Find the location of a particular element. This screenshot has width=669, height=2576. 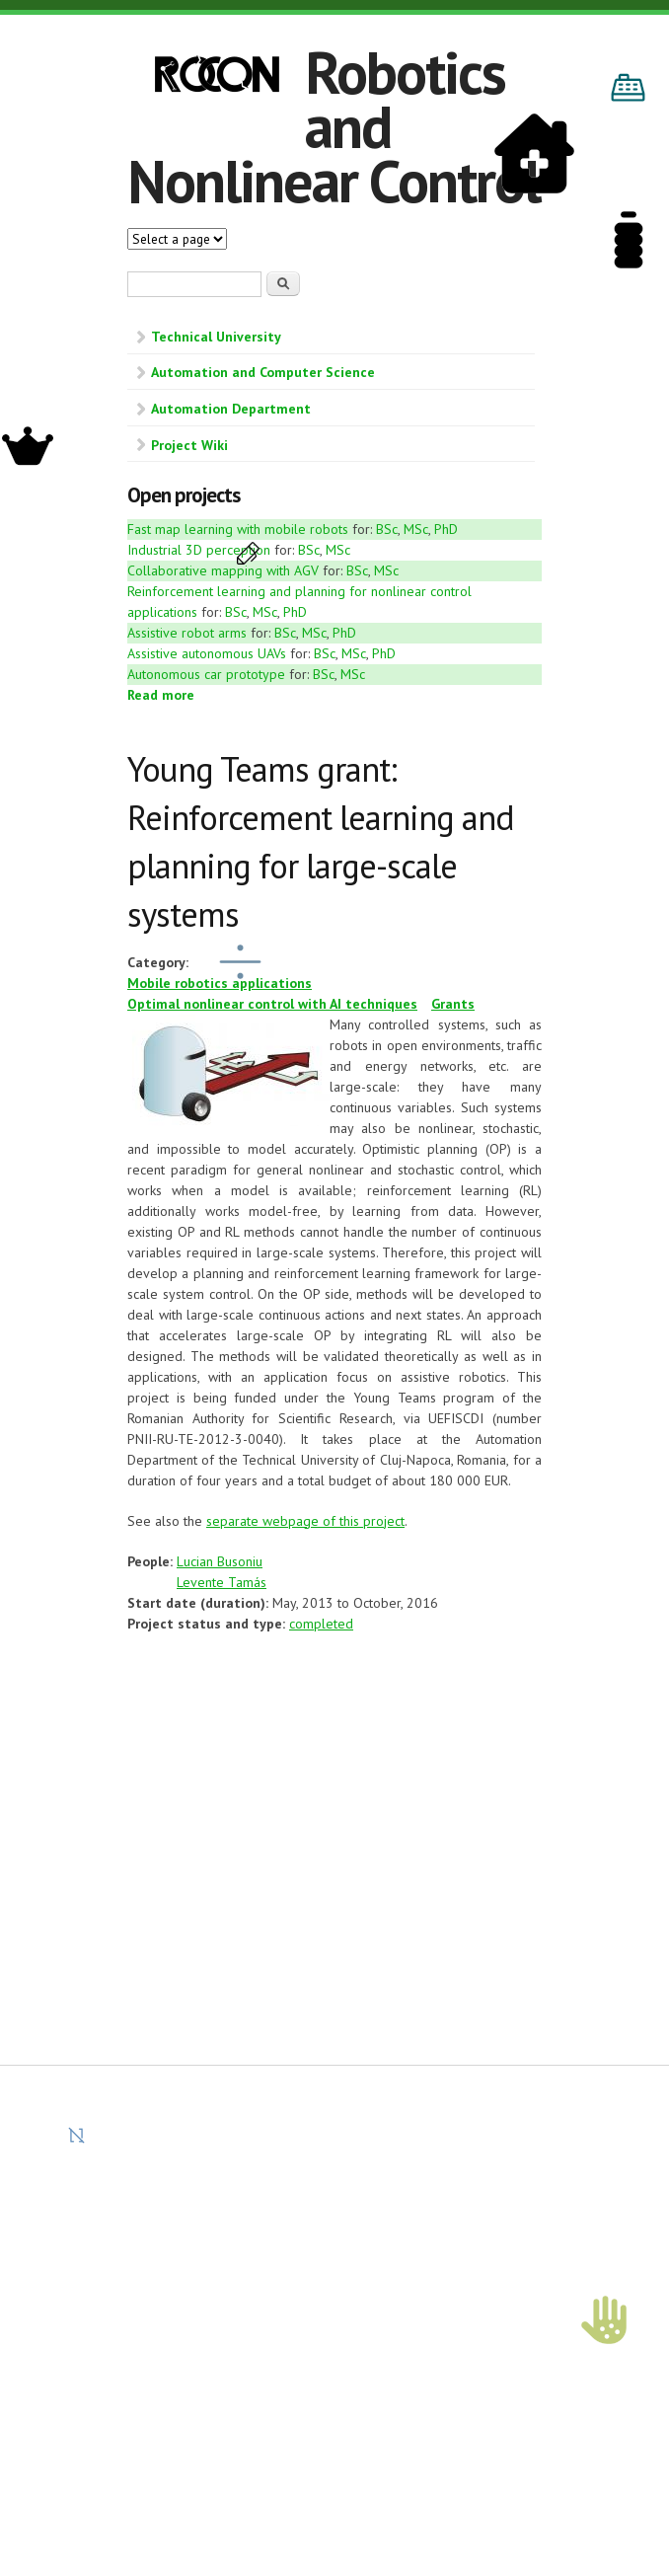

indicates allergy information or warnings is located at coordinates (605, 2319).